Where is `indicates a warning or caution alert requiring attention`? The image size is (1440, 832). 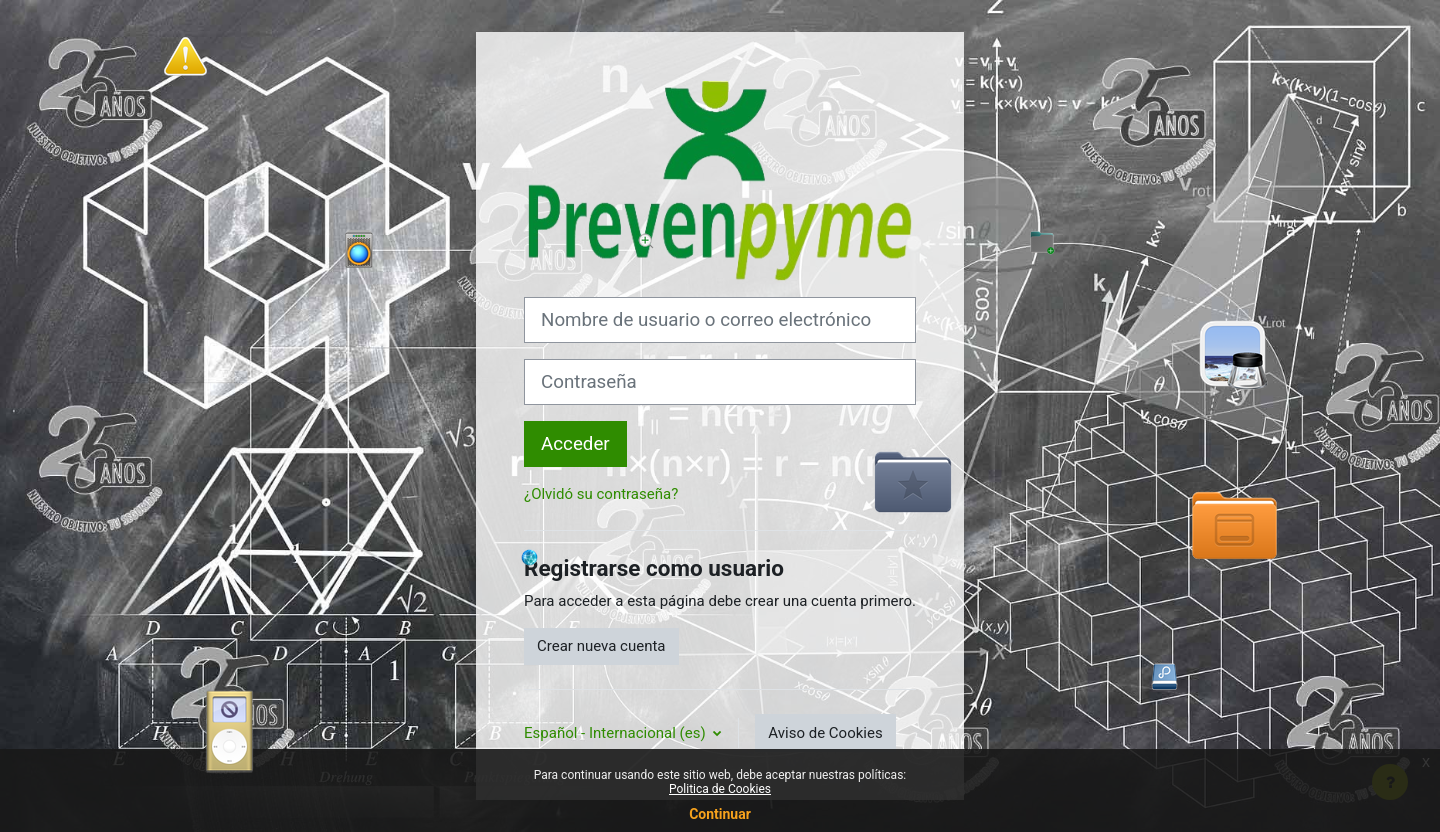
indicates a warning or caution alert requiring attention is located at coordinates (185, 56).